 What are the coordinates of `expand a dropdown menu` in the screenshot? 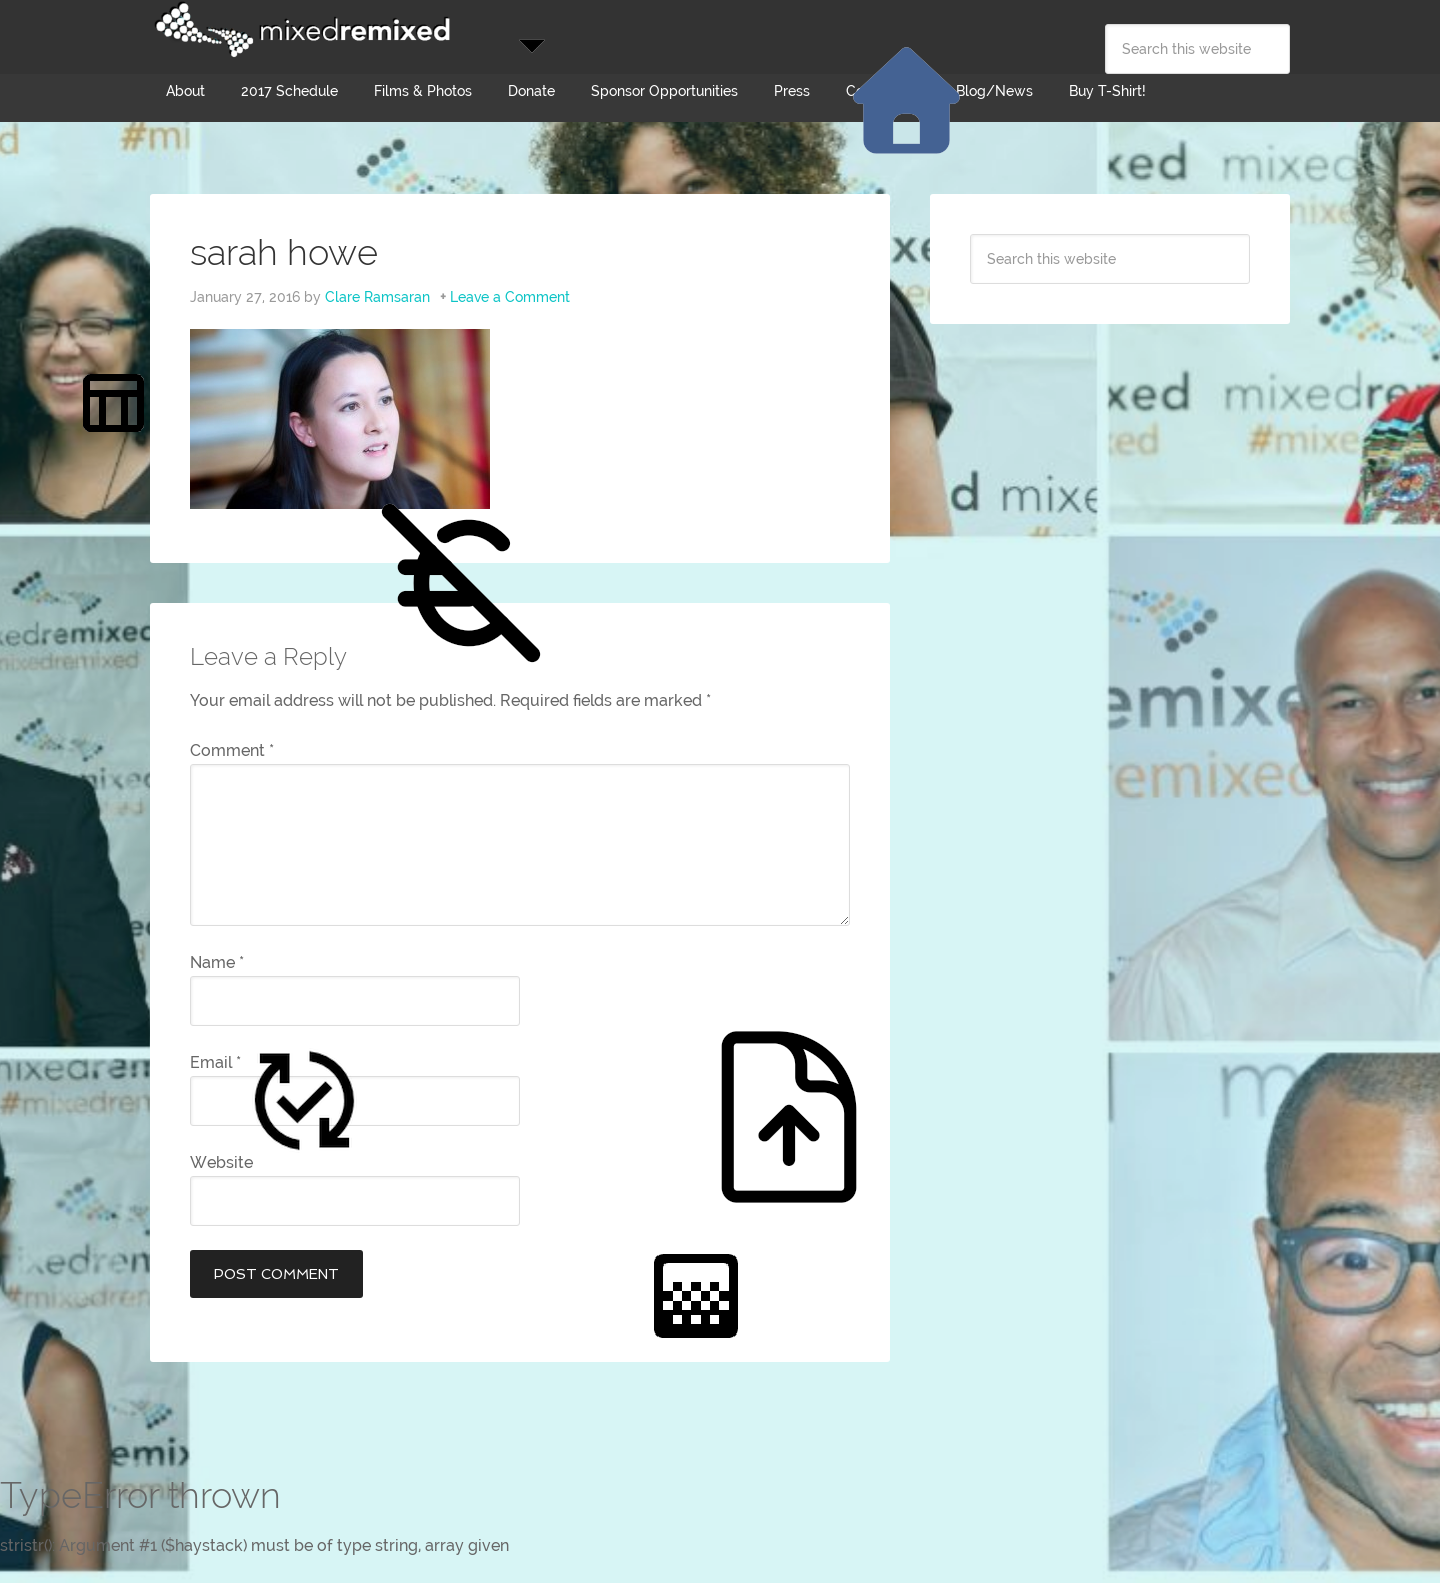 It's located at (532, 45).